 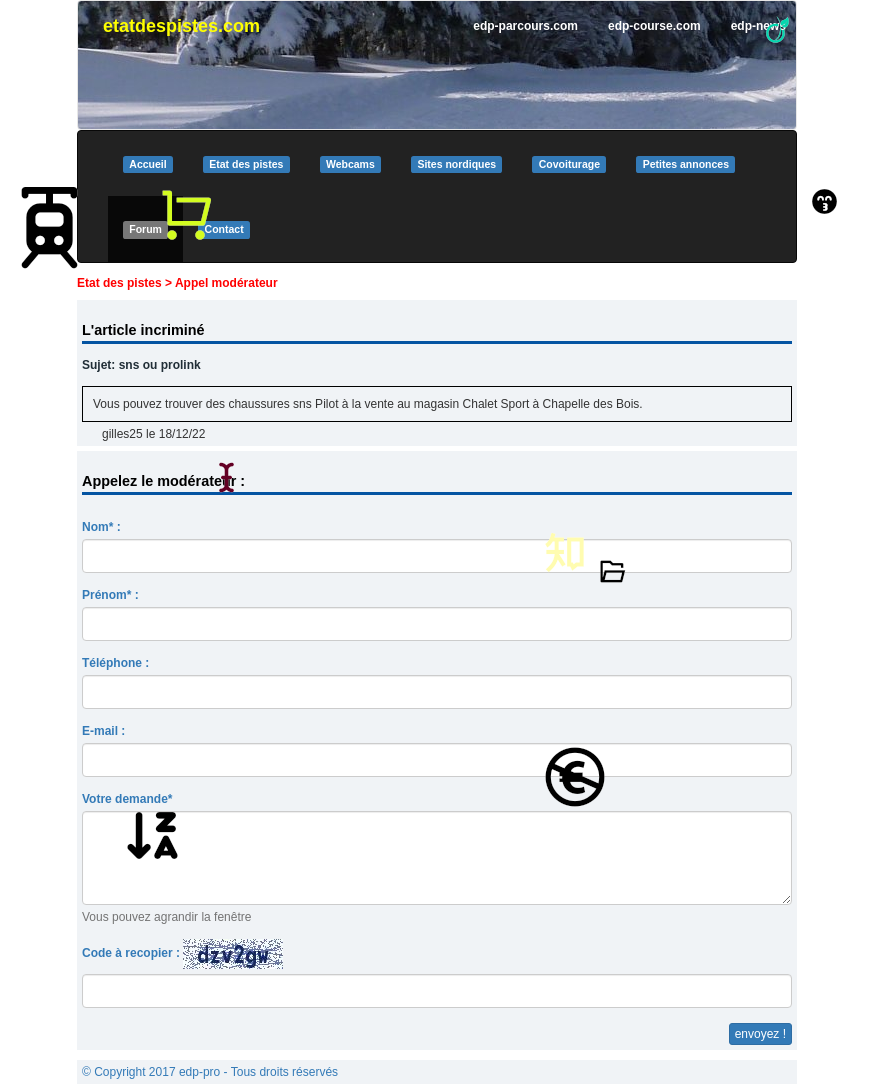 What do you see at coordinates (152, 835) in the screenshot?
I see `sort items alphabetically from Z to A` at bounding box center [152, 835].